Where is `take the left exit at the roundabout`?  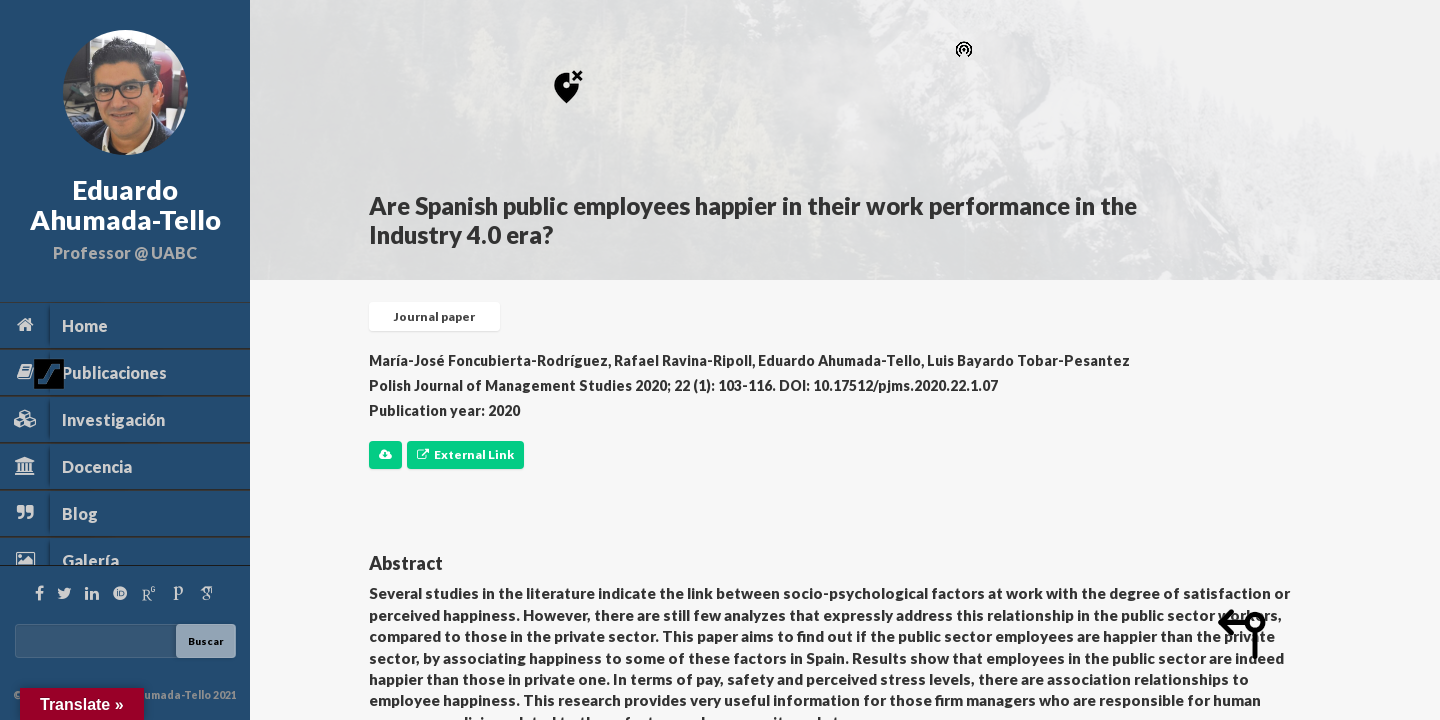
take the left exit at the roundabout is located at coordinates (1244, 635).